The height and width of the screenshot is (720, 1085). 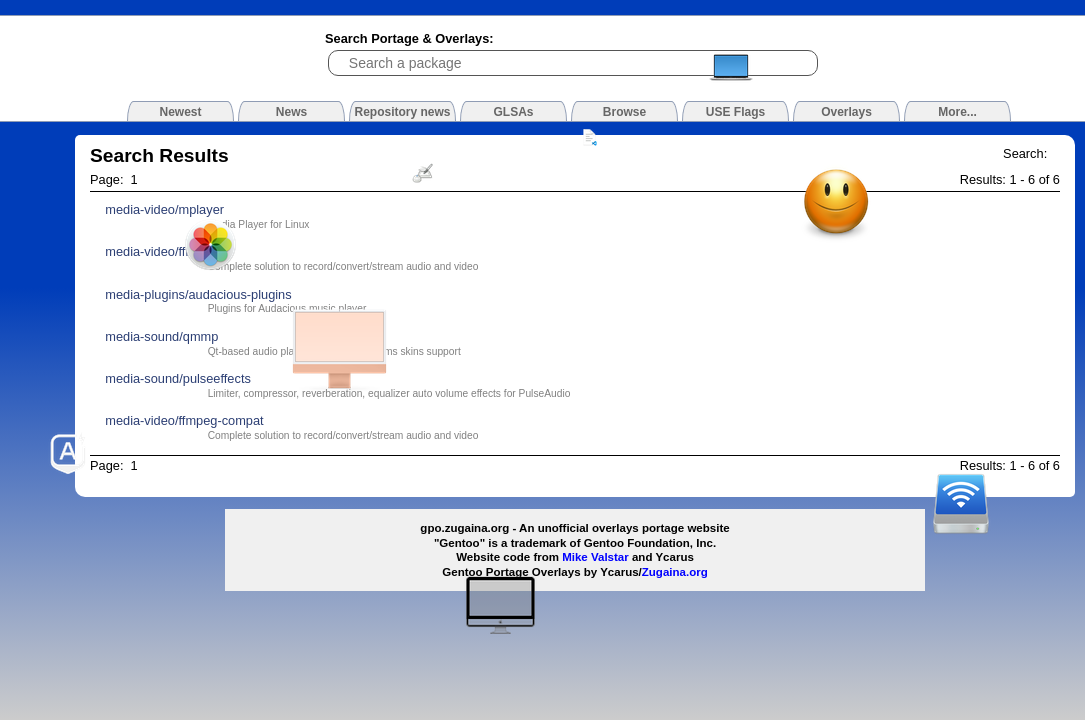 What do you see at coordinates (339, 347) in the screenshot?
I see `represents an orange iMac device in system settings` at bounding box center [339, 347].